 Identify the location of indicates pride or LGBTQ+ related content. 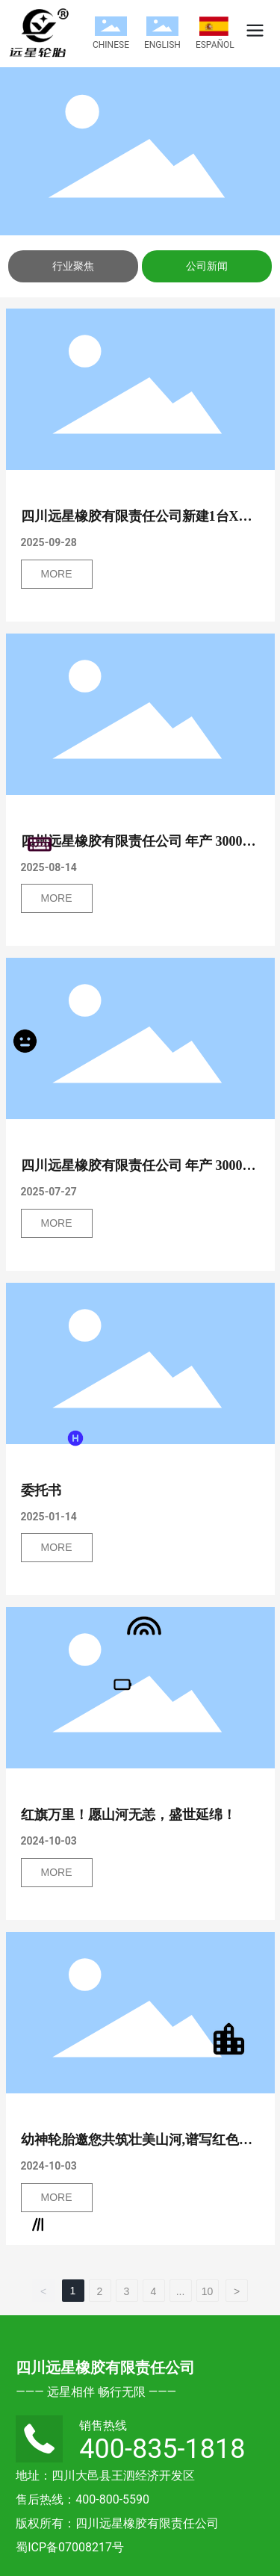
(144, 1626).